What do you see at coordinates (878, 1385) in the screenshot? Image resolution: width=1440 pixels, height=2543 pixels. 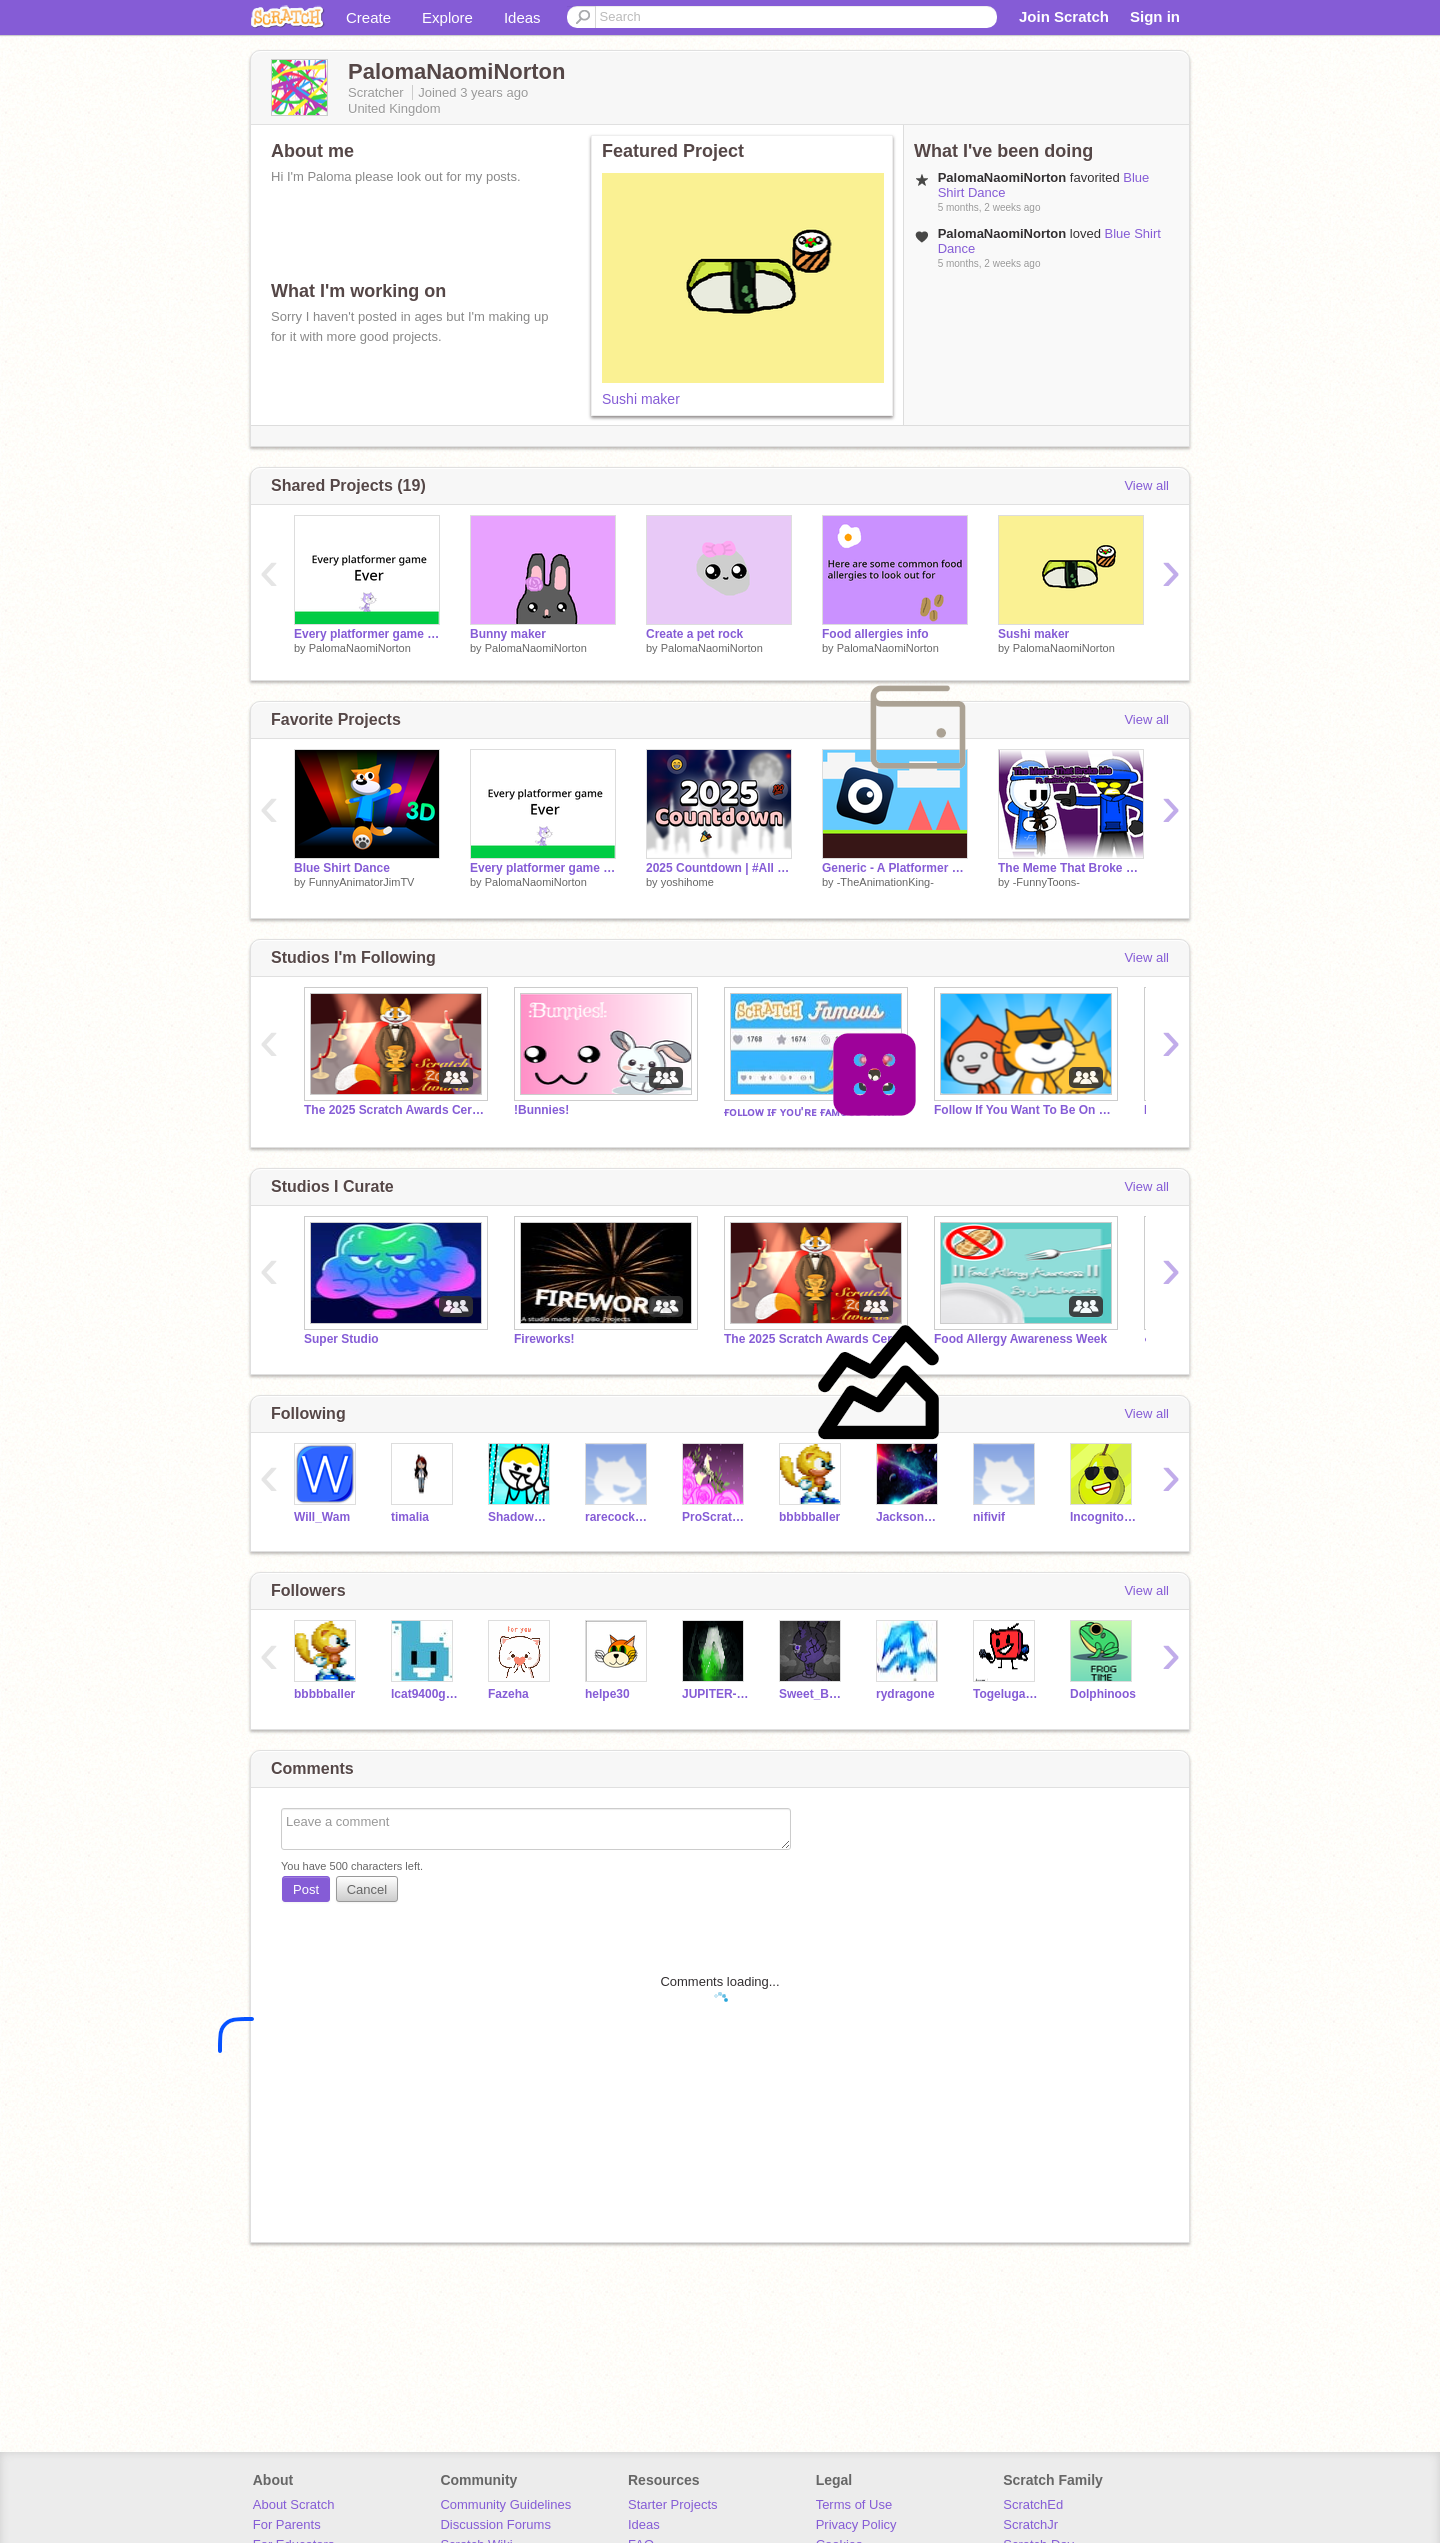 I see `view area chart with trend line overlay` at bounding box center [878, 1385].